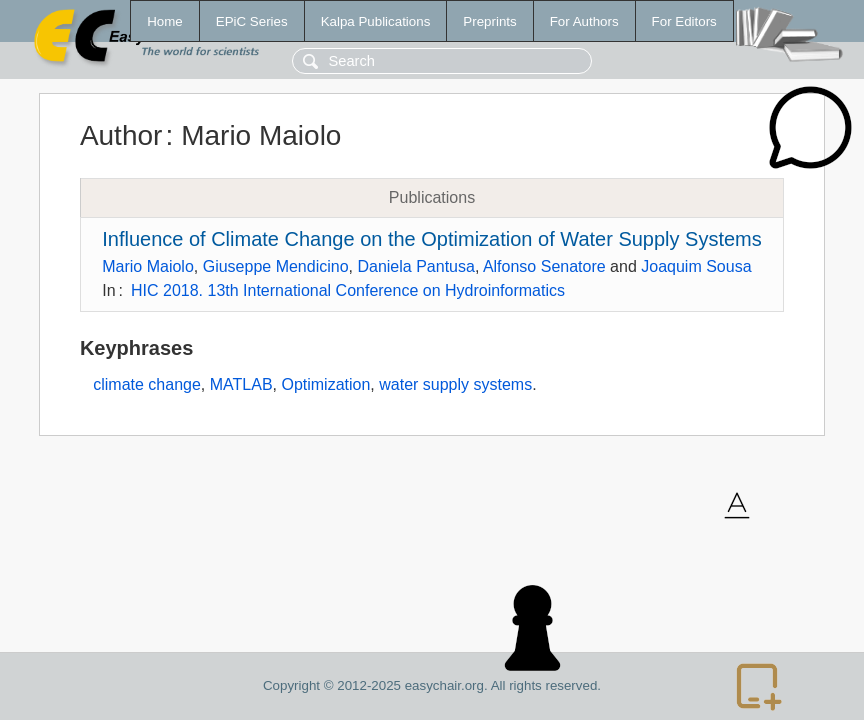  I want to click on add a new iPad device, so click(757, 686).